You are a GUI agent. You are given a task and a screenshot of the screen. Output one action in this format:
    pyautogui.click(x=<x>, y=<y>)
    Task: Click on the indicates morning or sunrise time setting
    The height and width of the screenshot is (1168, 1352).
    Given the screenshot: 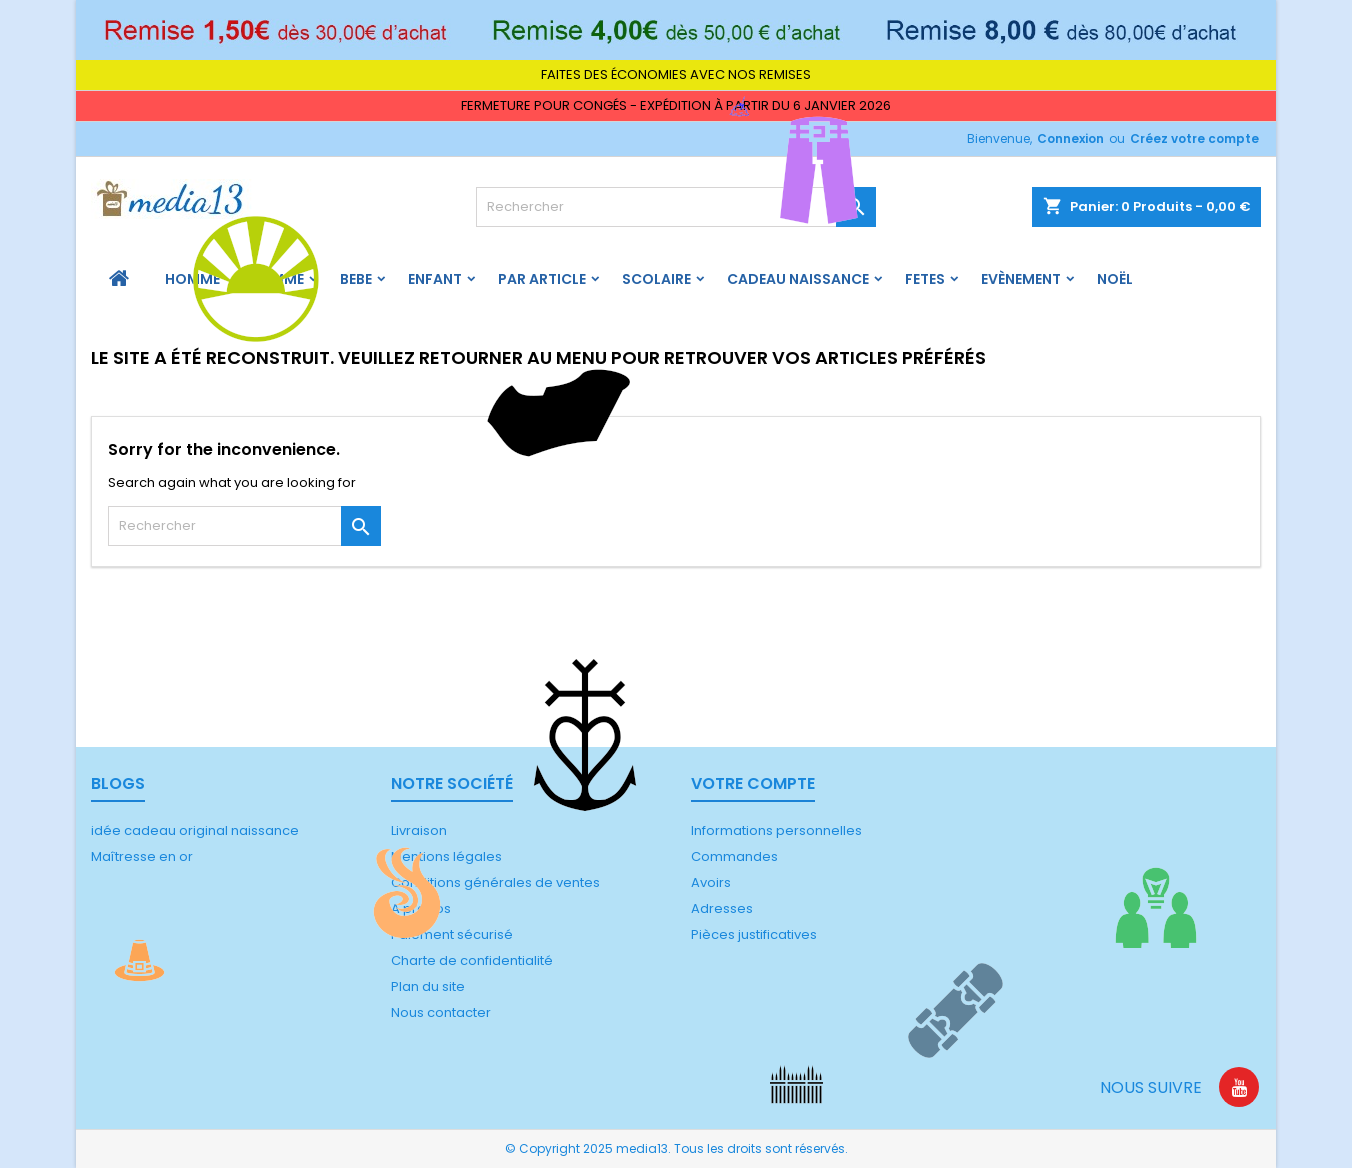 What is the action you would take?
    pyautogui.click(x=255, y=279)
    